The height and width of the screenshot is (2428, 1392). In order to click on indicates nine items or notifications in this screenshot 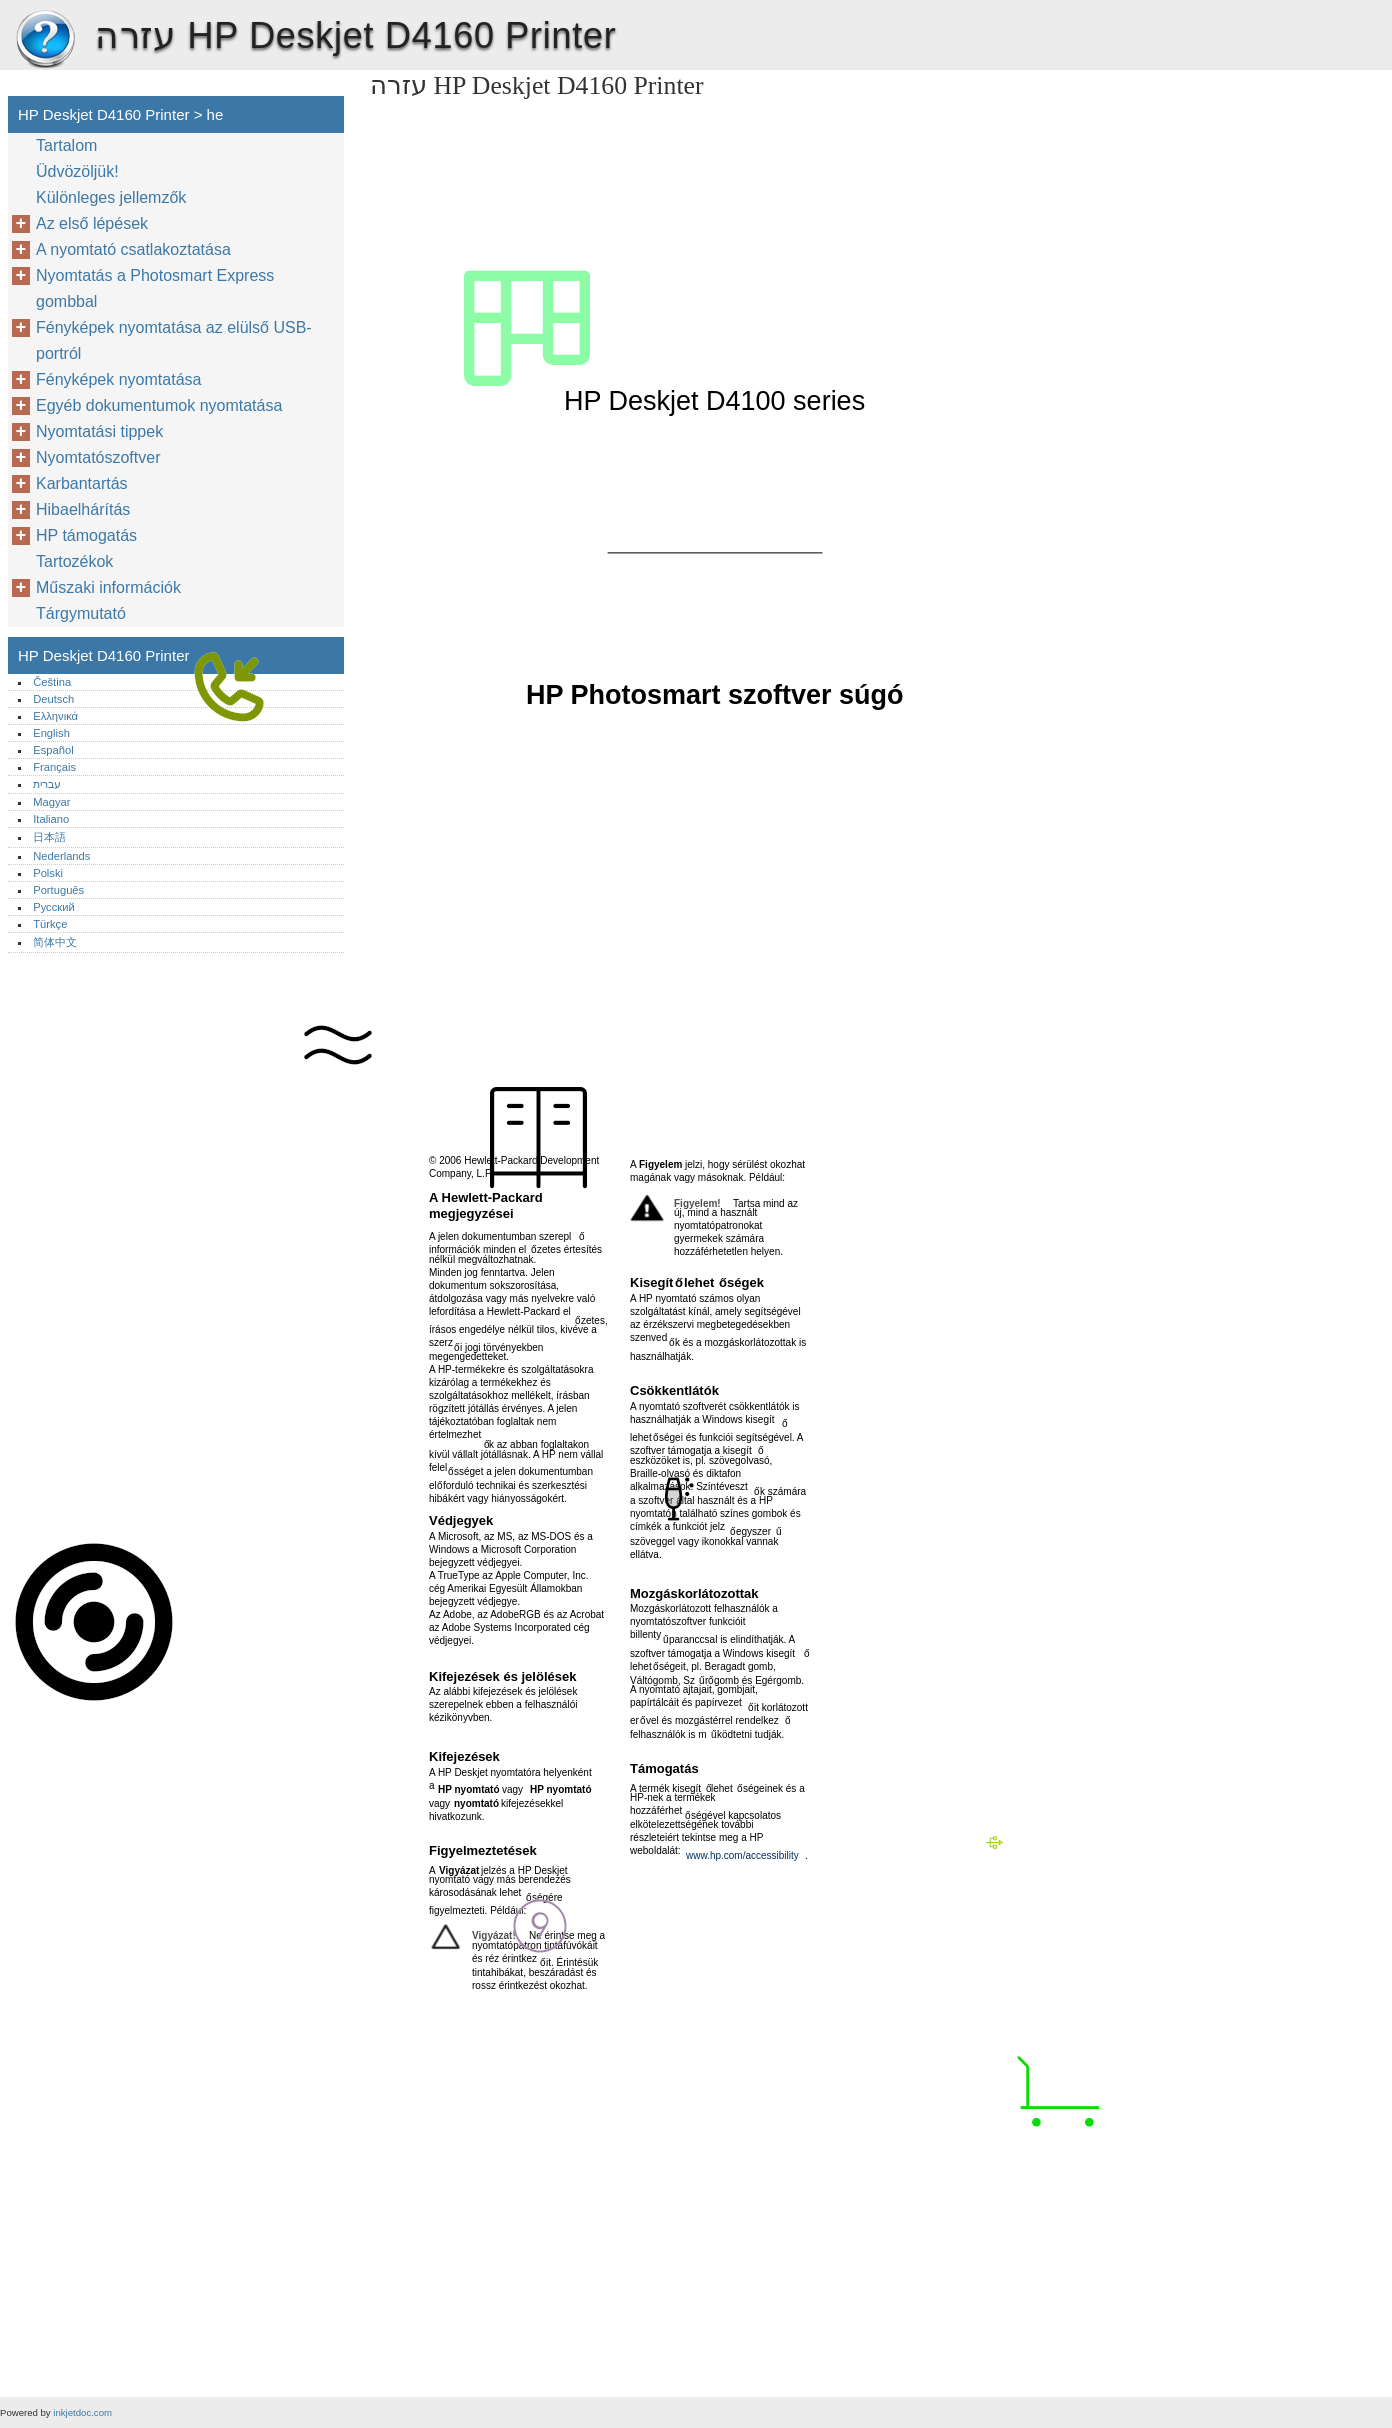, I will do `click(540, 1926)`.